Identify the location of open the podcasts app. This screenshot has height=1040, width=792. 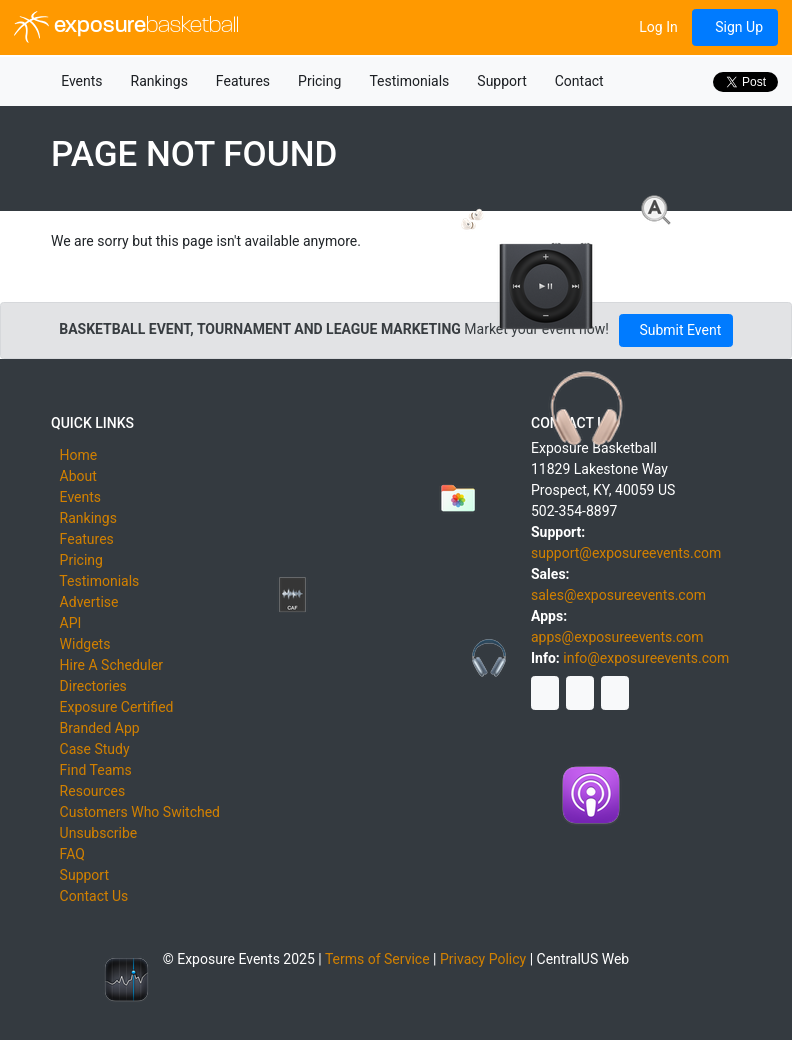
(591, 795).